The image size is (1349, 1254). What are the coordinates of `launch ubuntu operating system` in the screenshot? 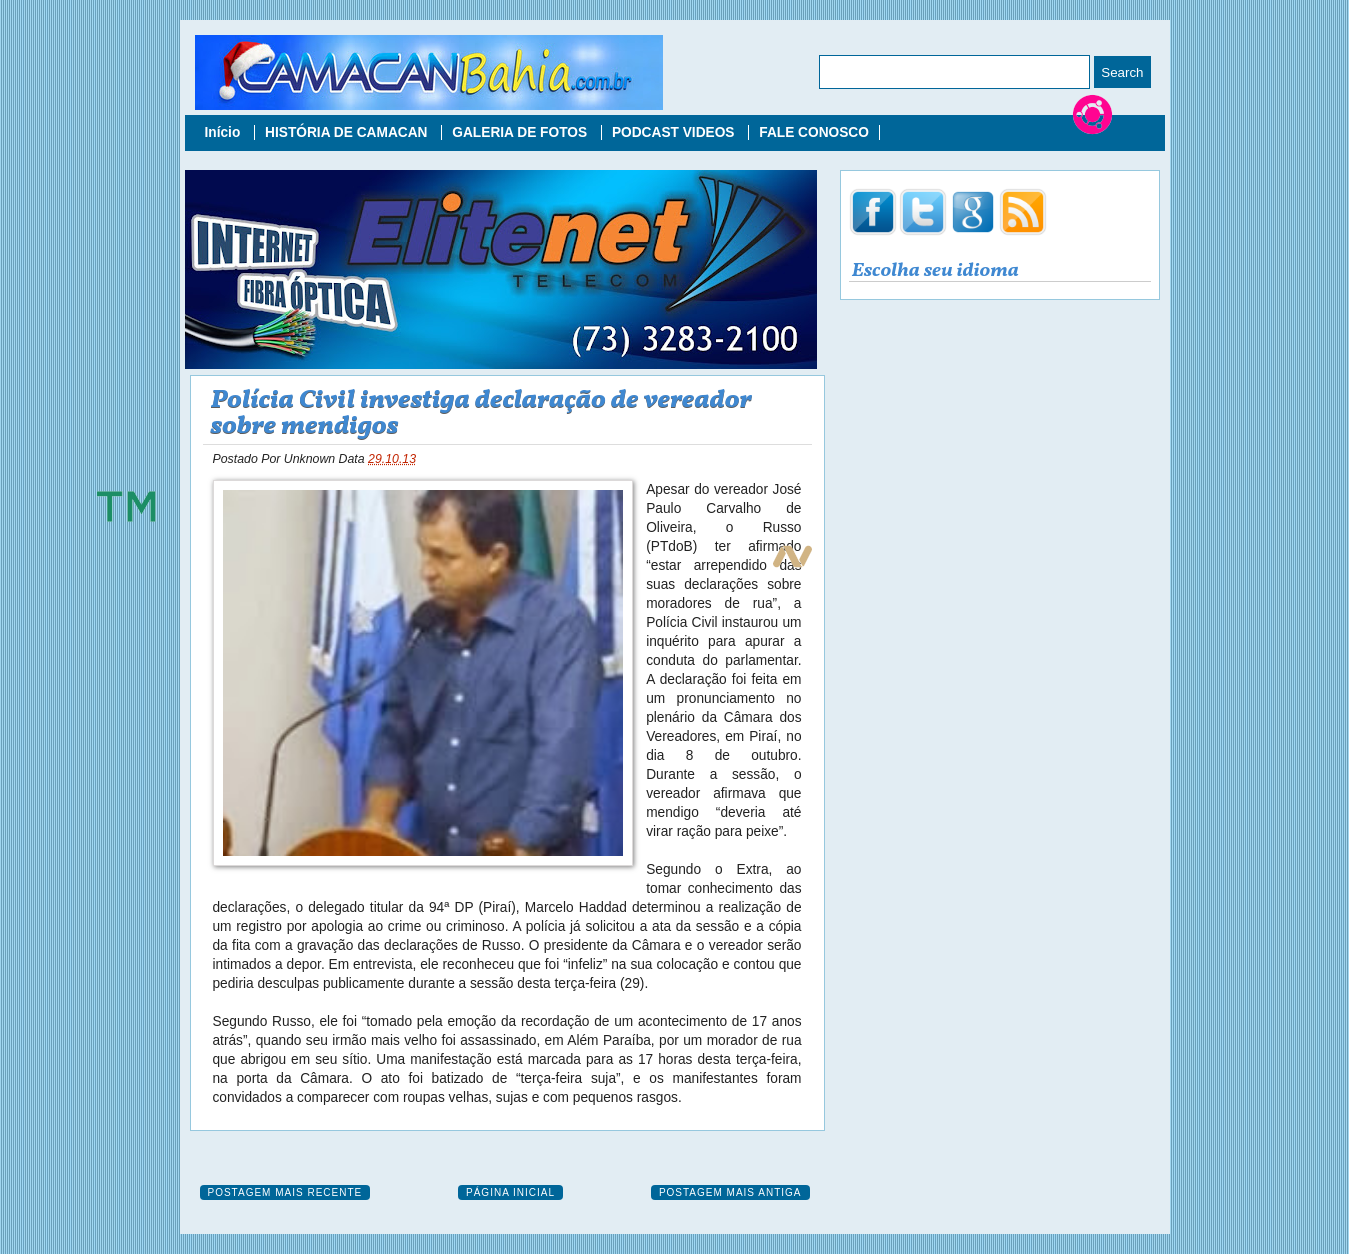 It's located at (1092, 114).